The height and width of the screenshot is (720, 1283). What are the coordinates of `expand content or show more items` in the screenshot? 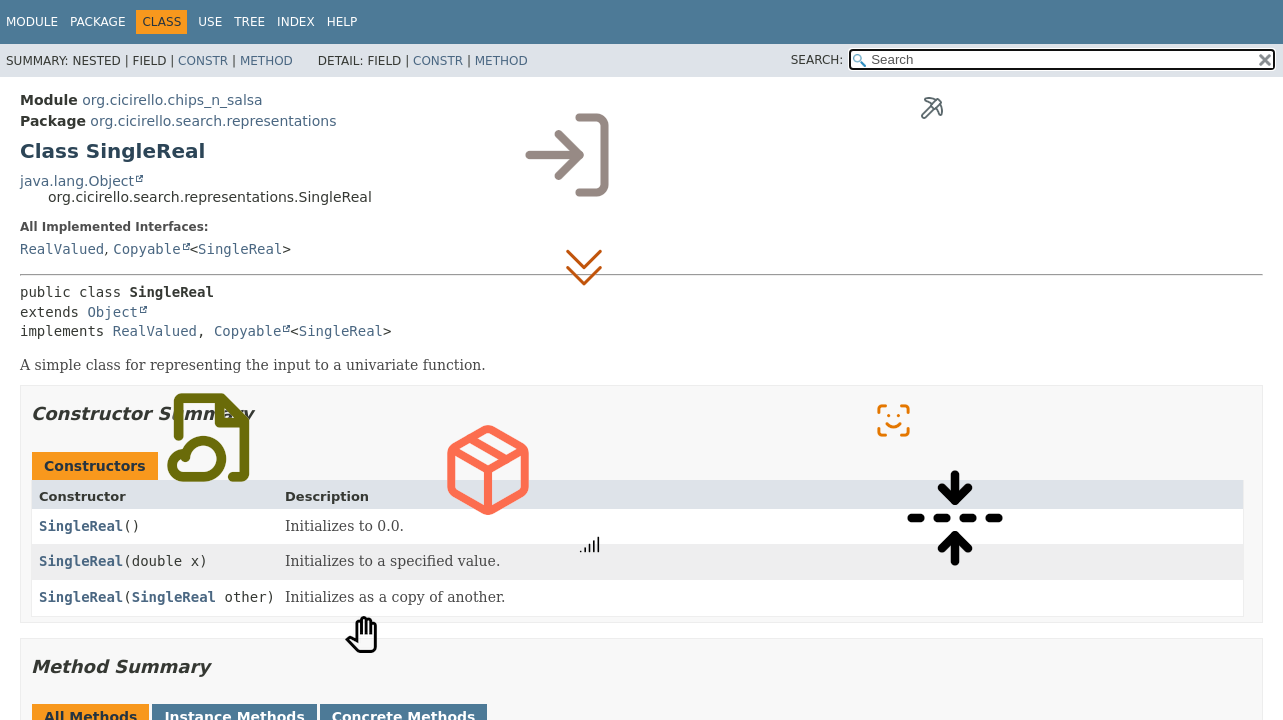 It's located at (584, 266).